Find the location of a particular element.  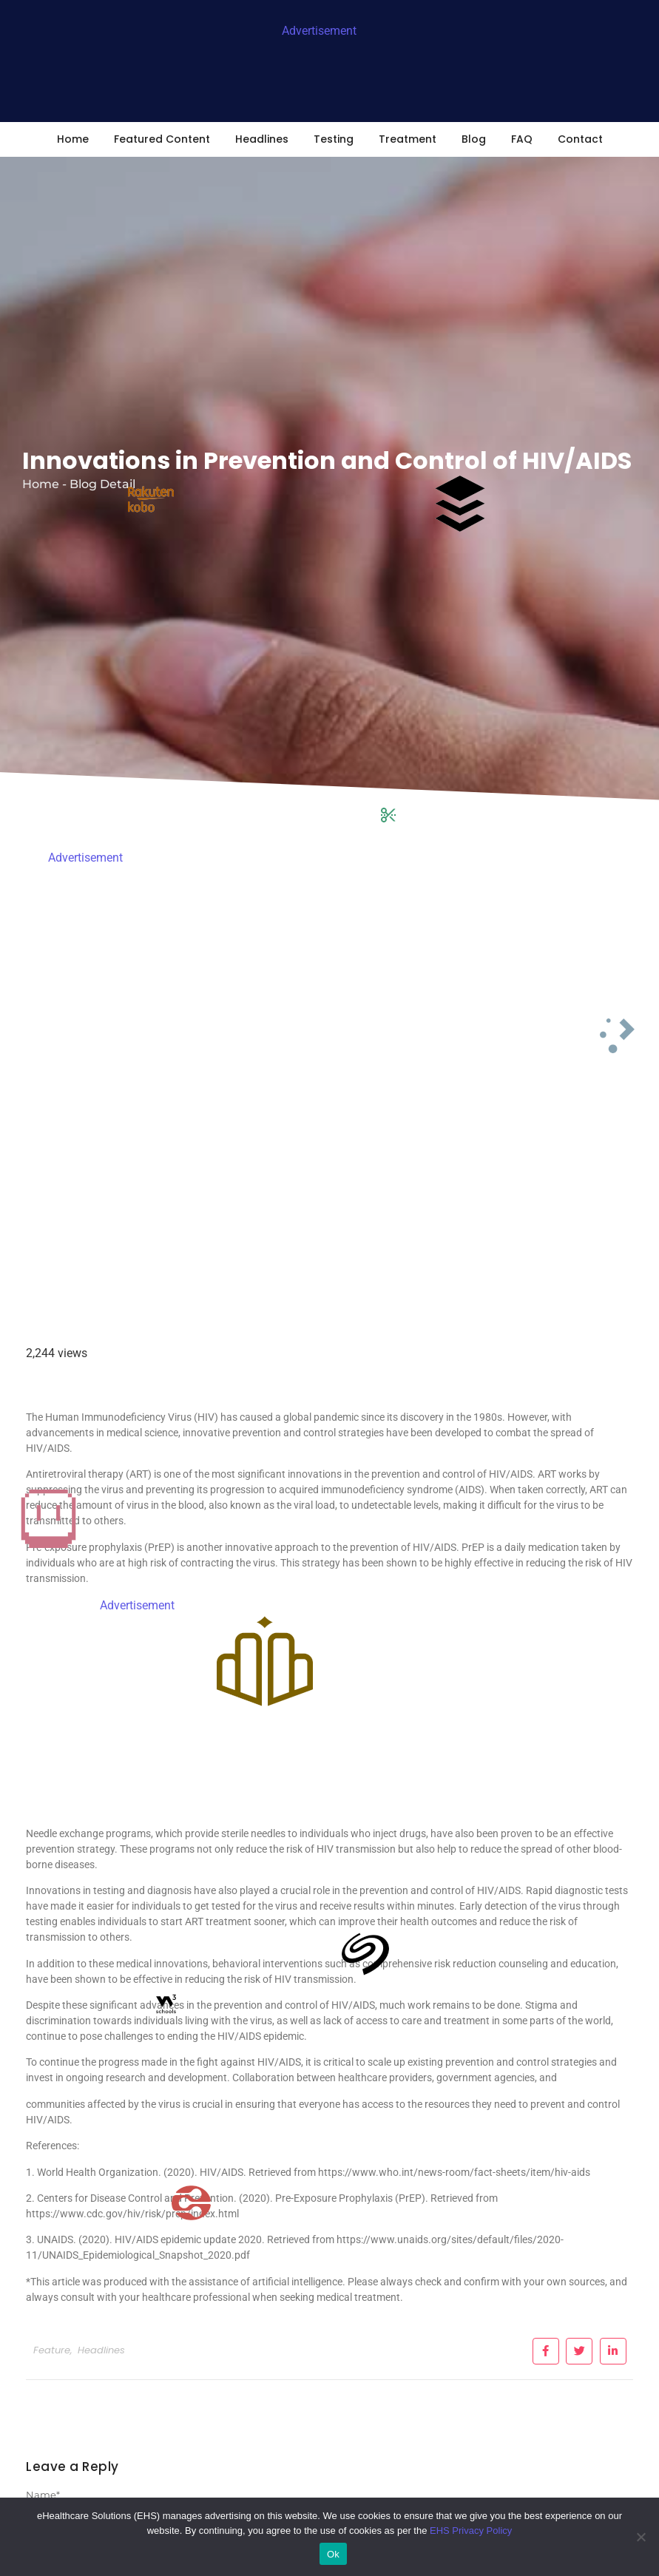

cut selected content to clipboard is located at coordinates (388, 815).